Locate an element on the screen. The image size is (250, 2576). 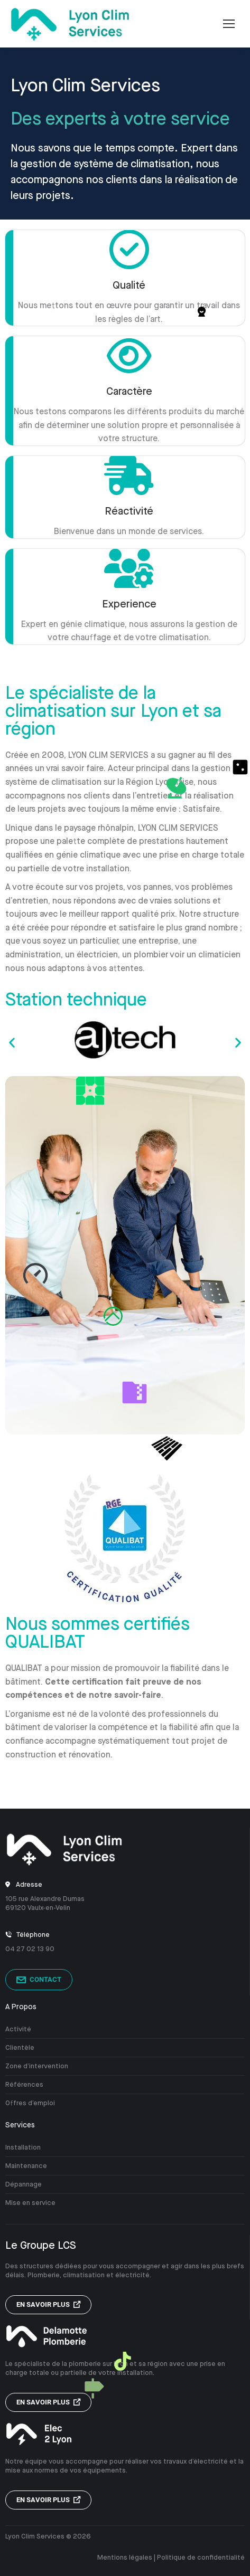
roll the dice or randomize selection is located at coordinates (240, 767).